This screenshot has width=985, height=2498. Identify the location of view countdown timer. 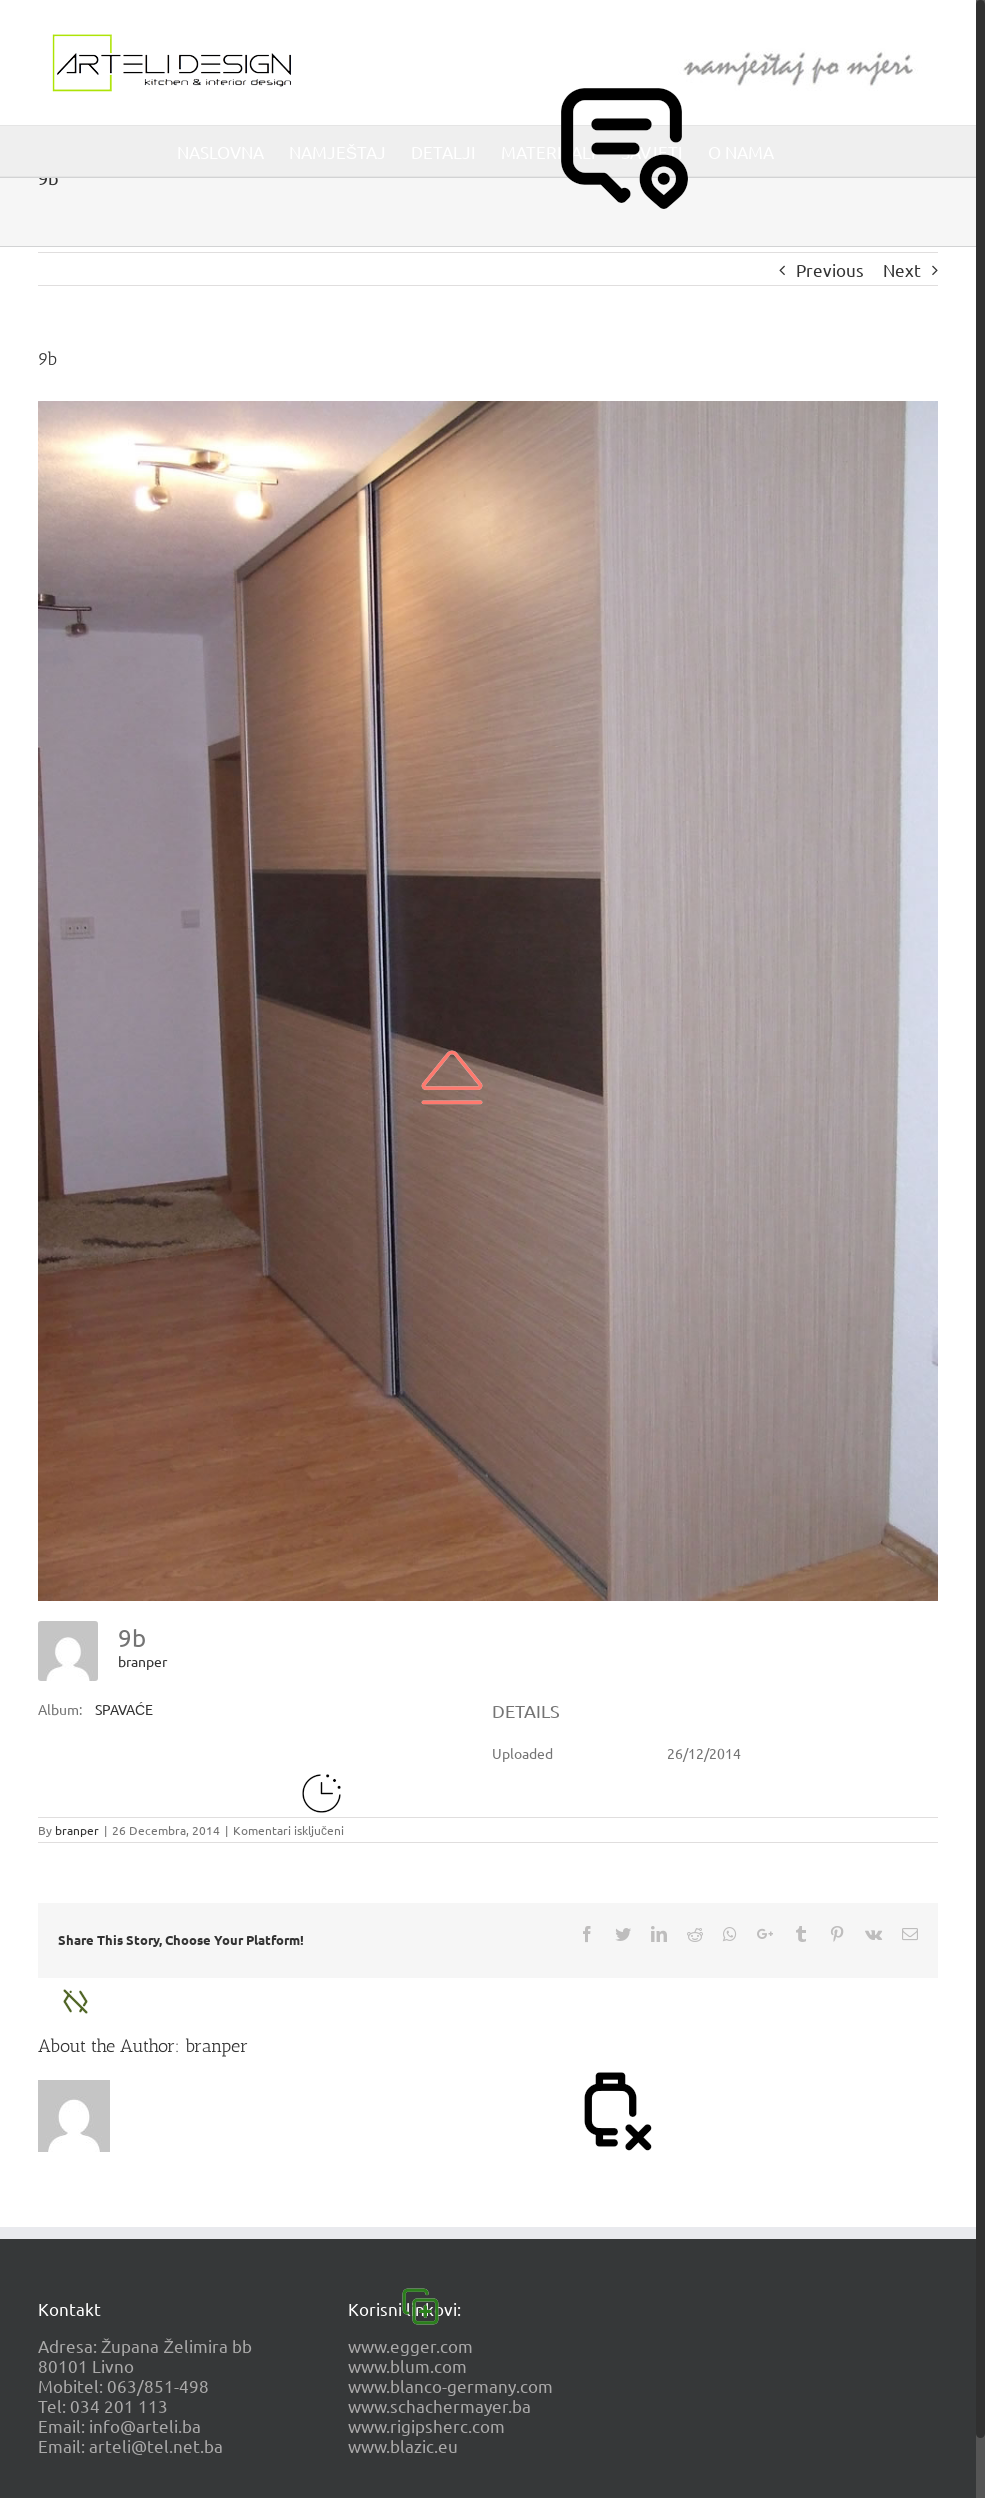
(321, 1793).